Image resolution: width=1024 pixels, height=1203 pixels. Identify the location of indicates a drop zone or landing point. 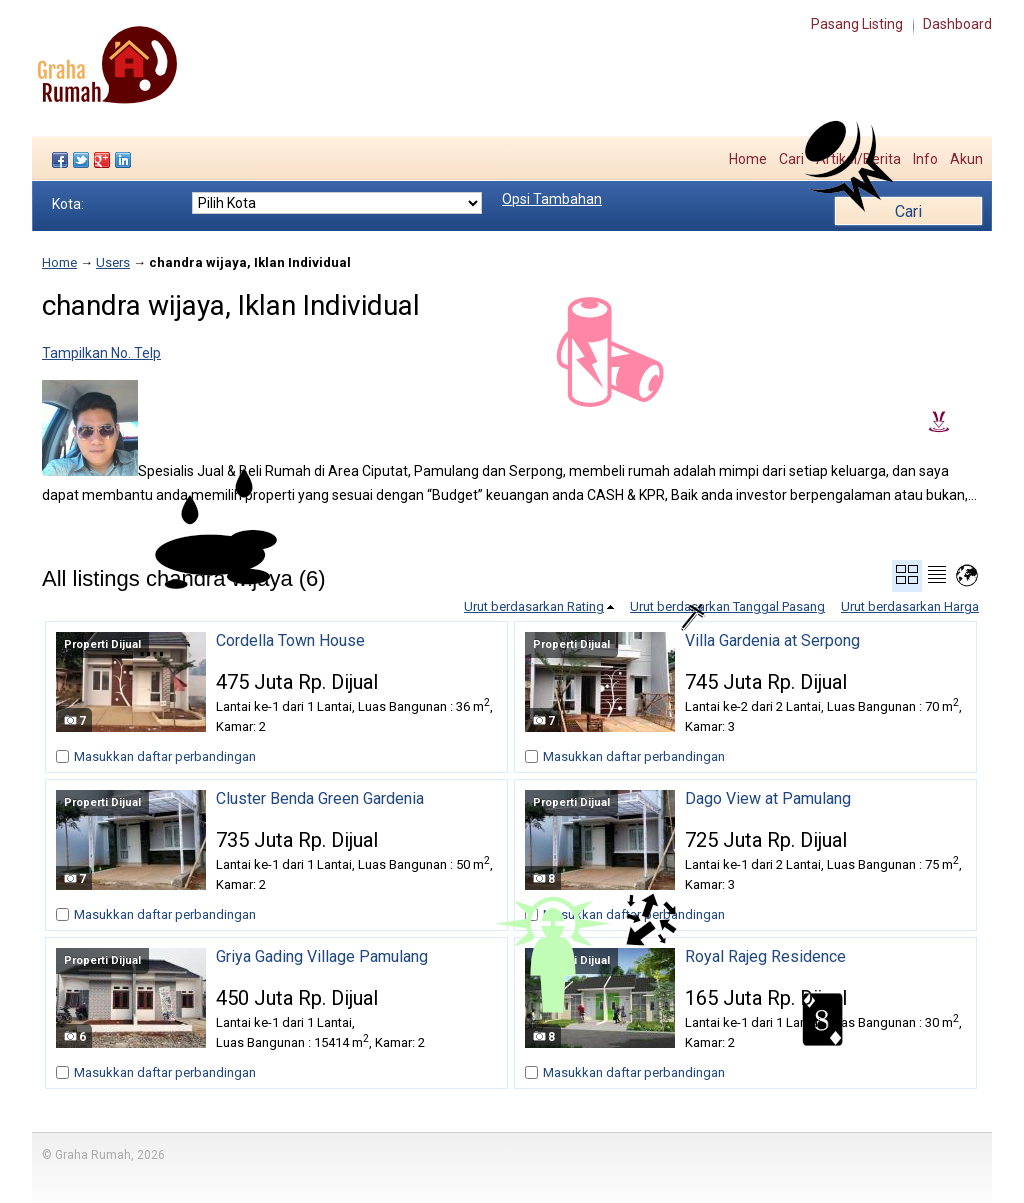
(939, 422).